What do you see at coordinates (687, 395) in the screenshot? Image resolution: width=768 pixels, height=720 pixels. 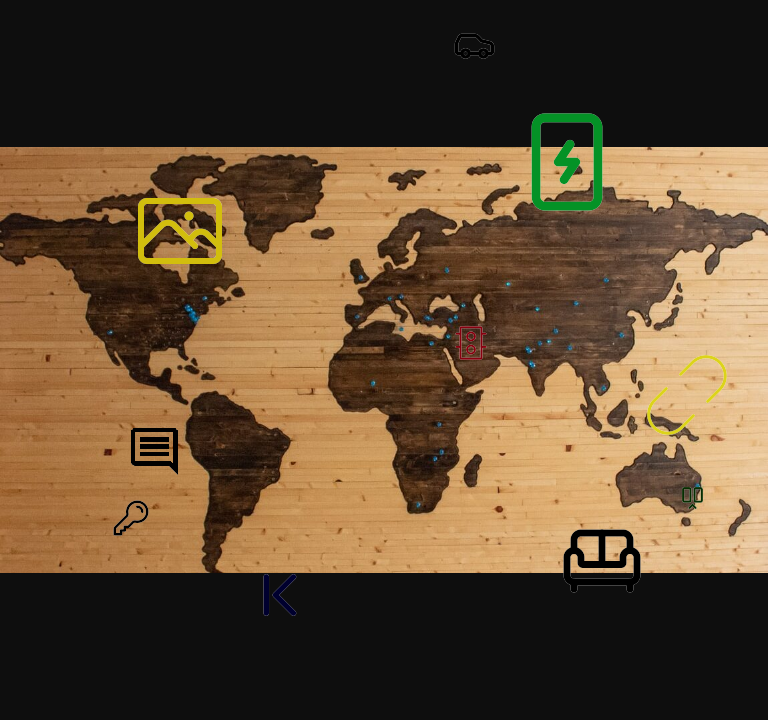 I see `unlink or break a connection` at bounding box center [687, 395].